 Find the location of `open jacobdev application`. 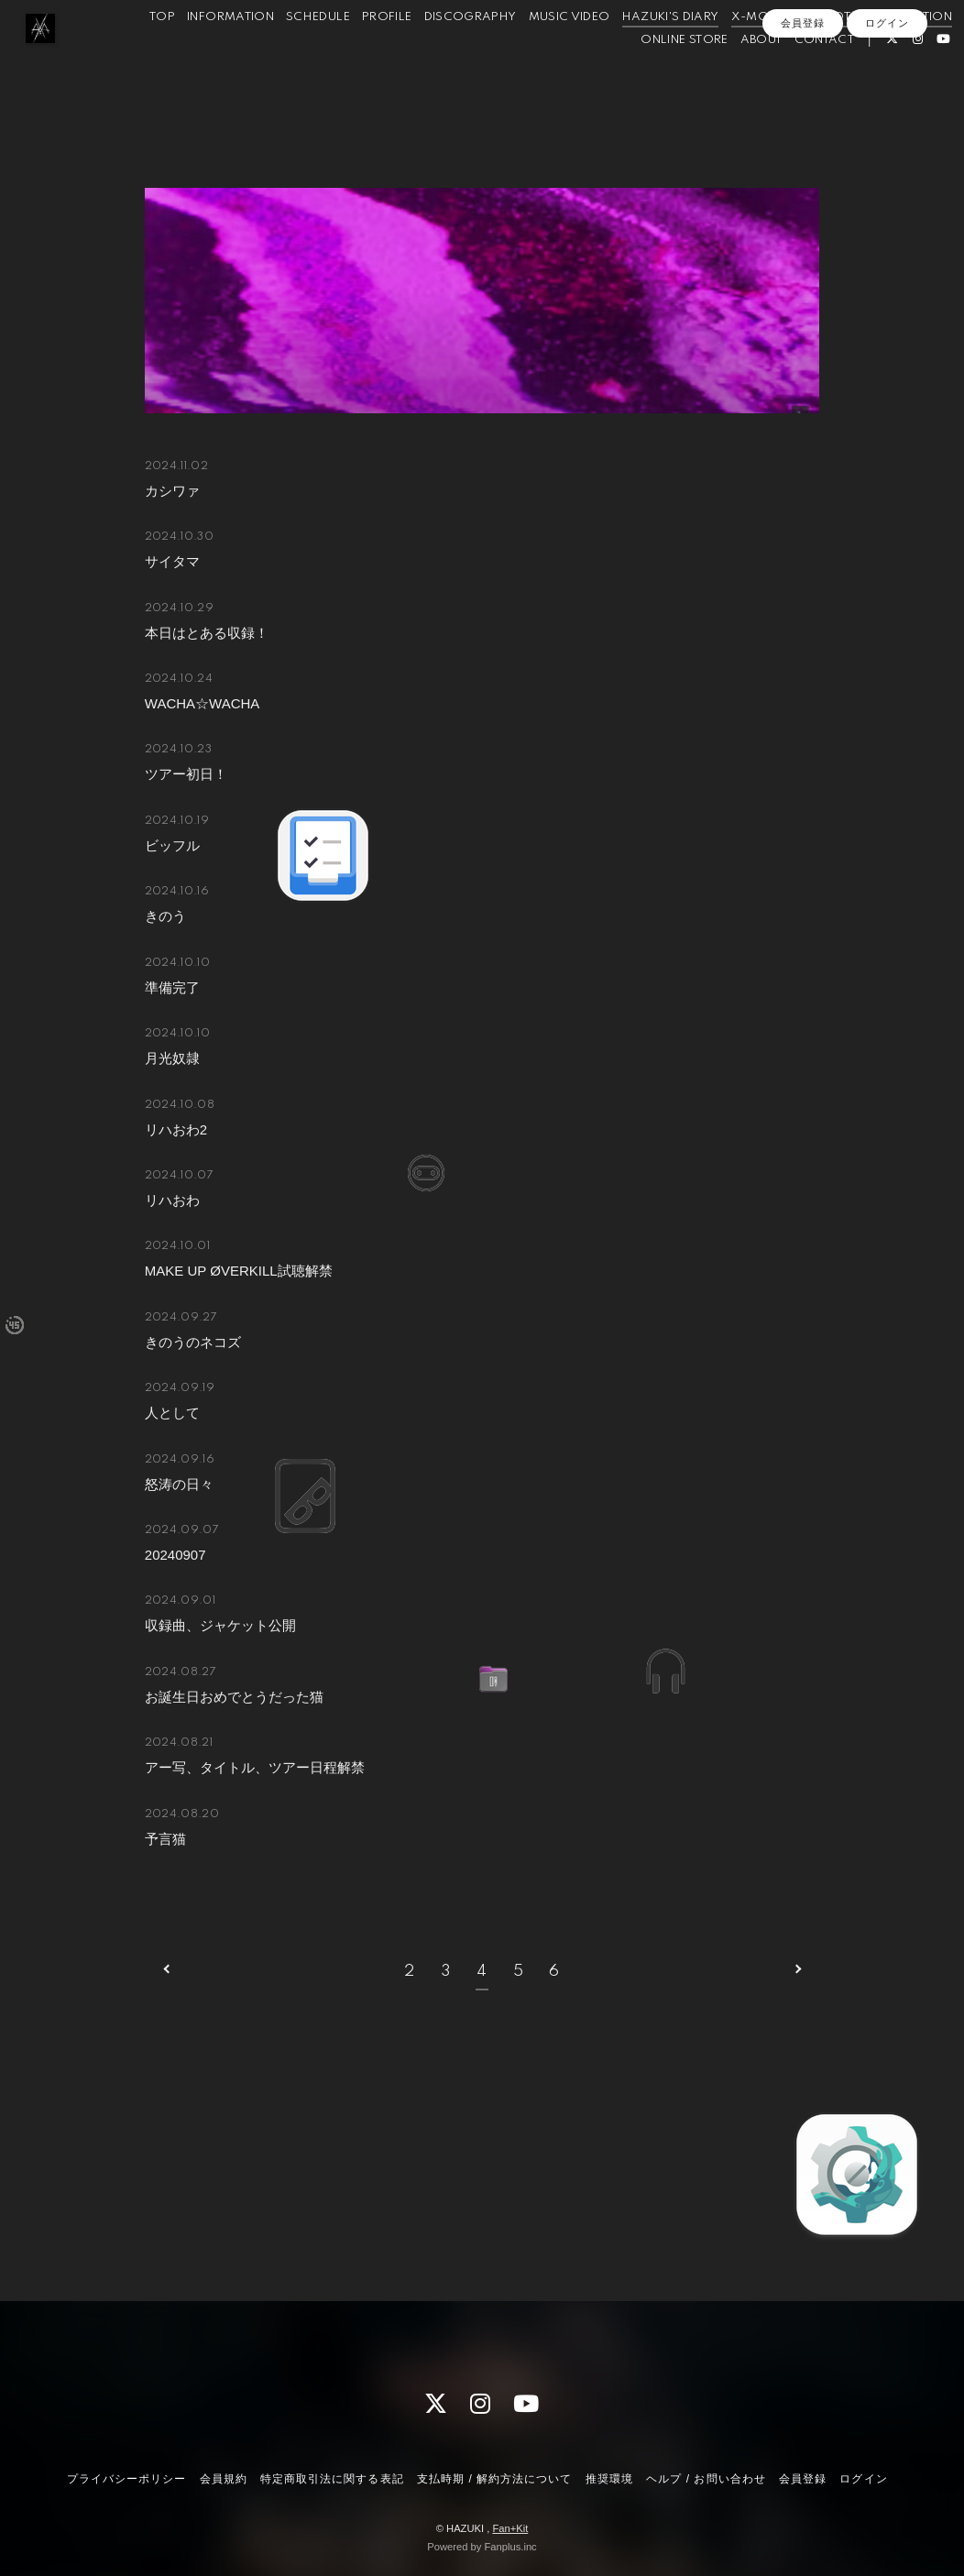

open jacobdev application is located at coordinates (857, 2175).